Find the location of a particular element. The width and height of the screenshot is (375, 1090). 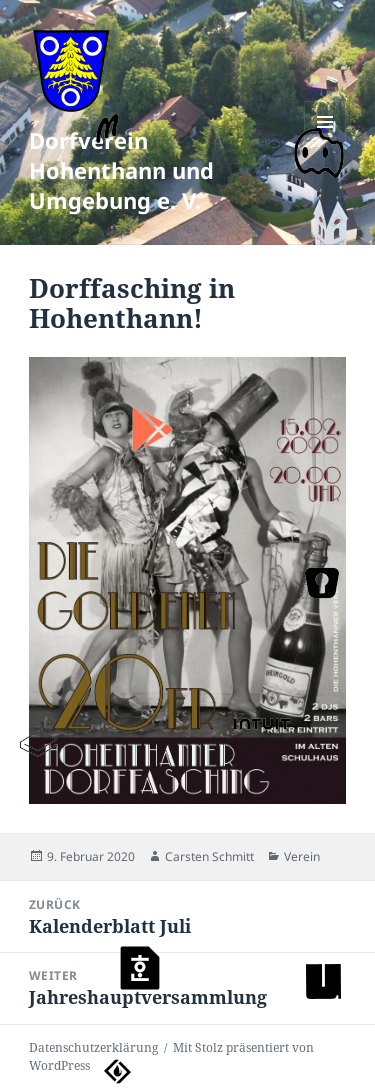

open a Hangul Word Processor (.hwp) document is located at coordinates (140, 968).